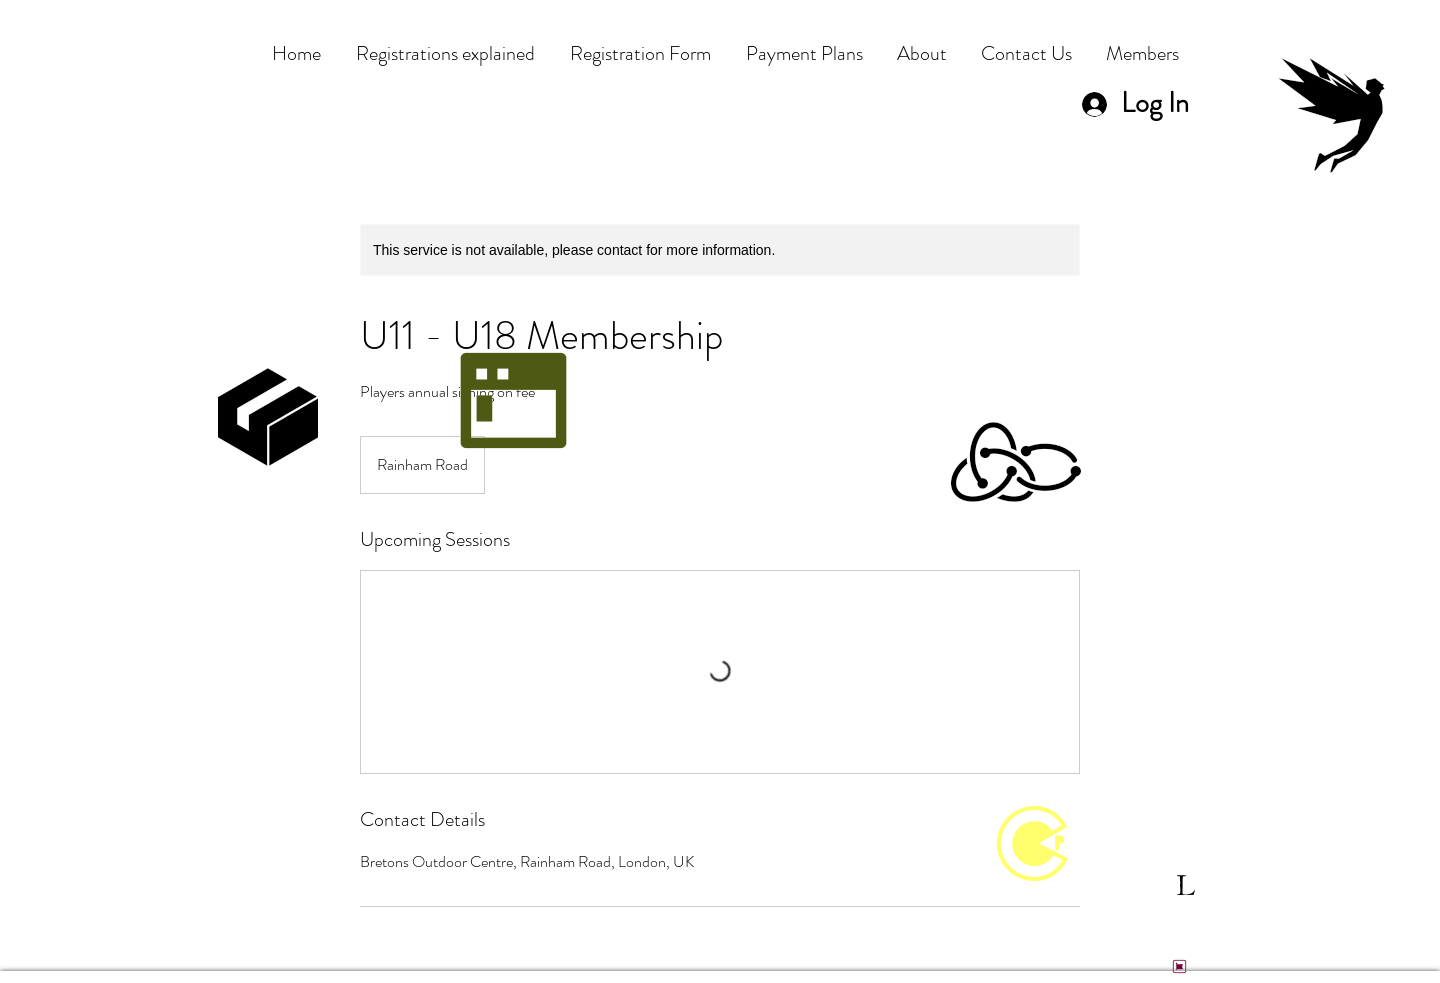  I want to click on studiovinari brand logo, so click(1331, 115).